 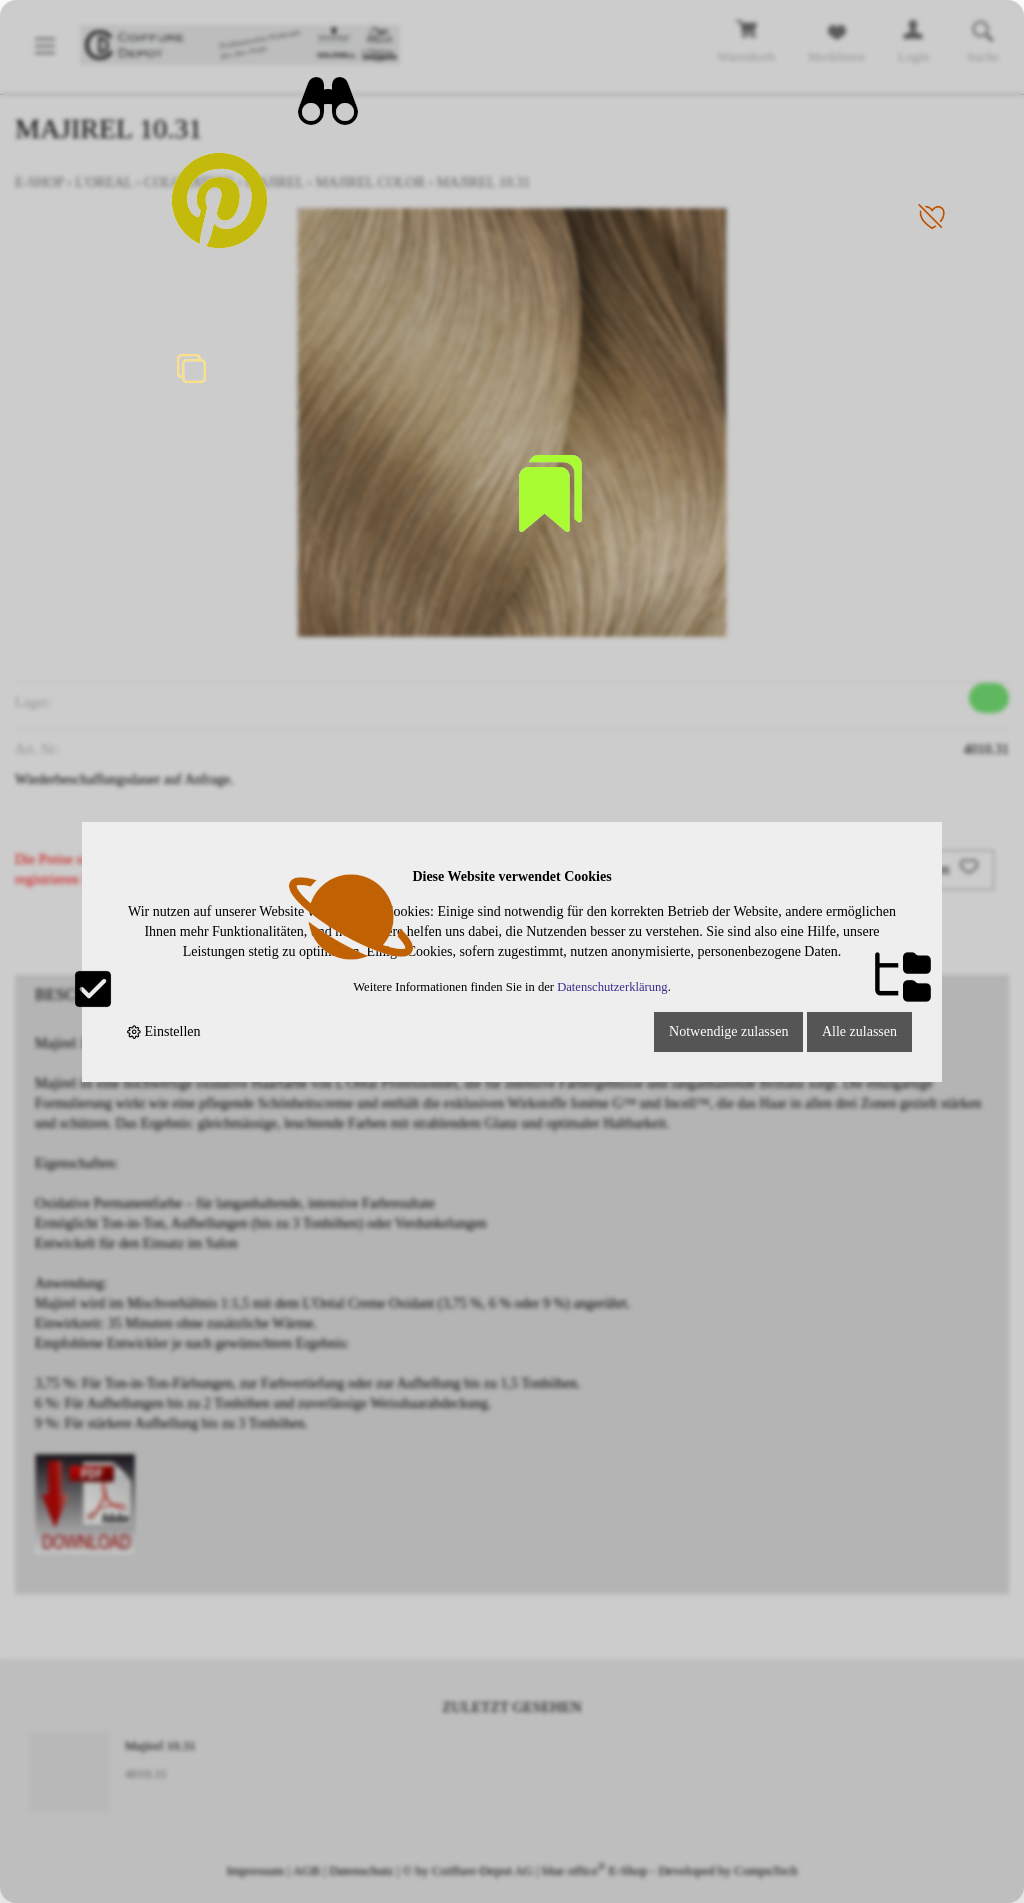 I want to click on view your saved bookmarks, so click(x=550, y=493).